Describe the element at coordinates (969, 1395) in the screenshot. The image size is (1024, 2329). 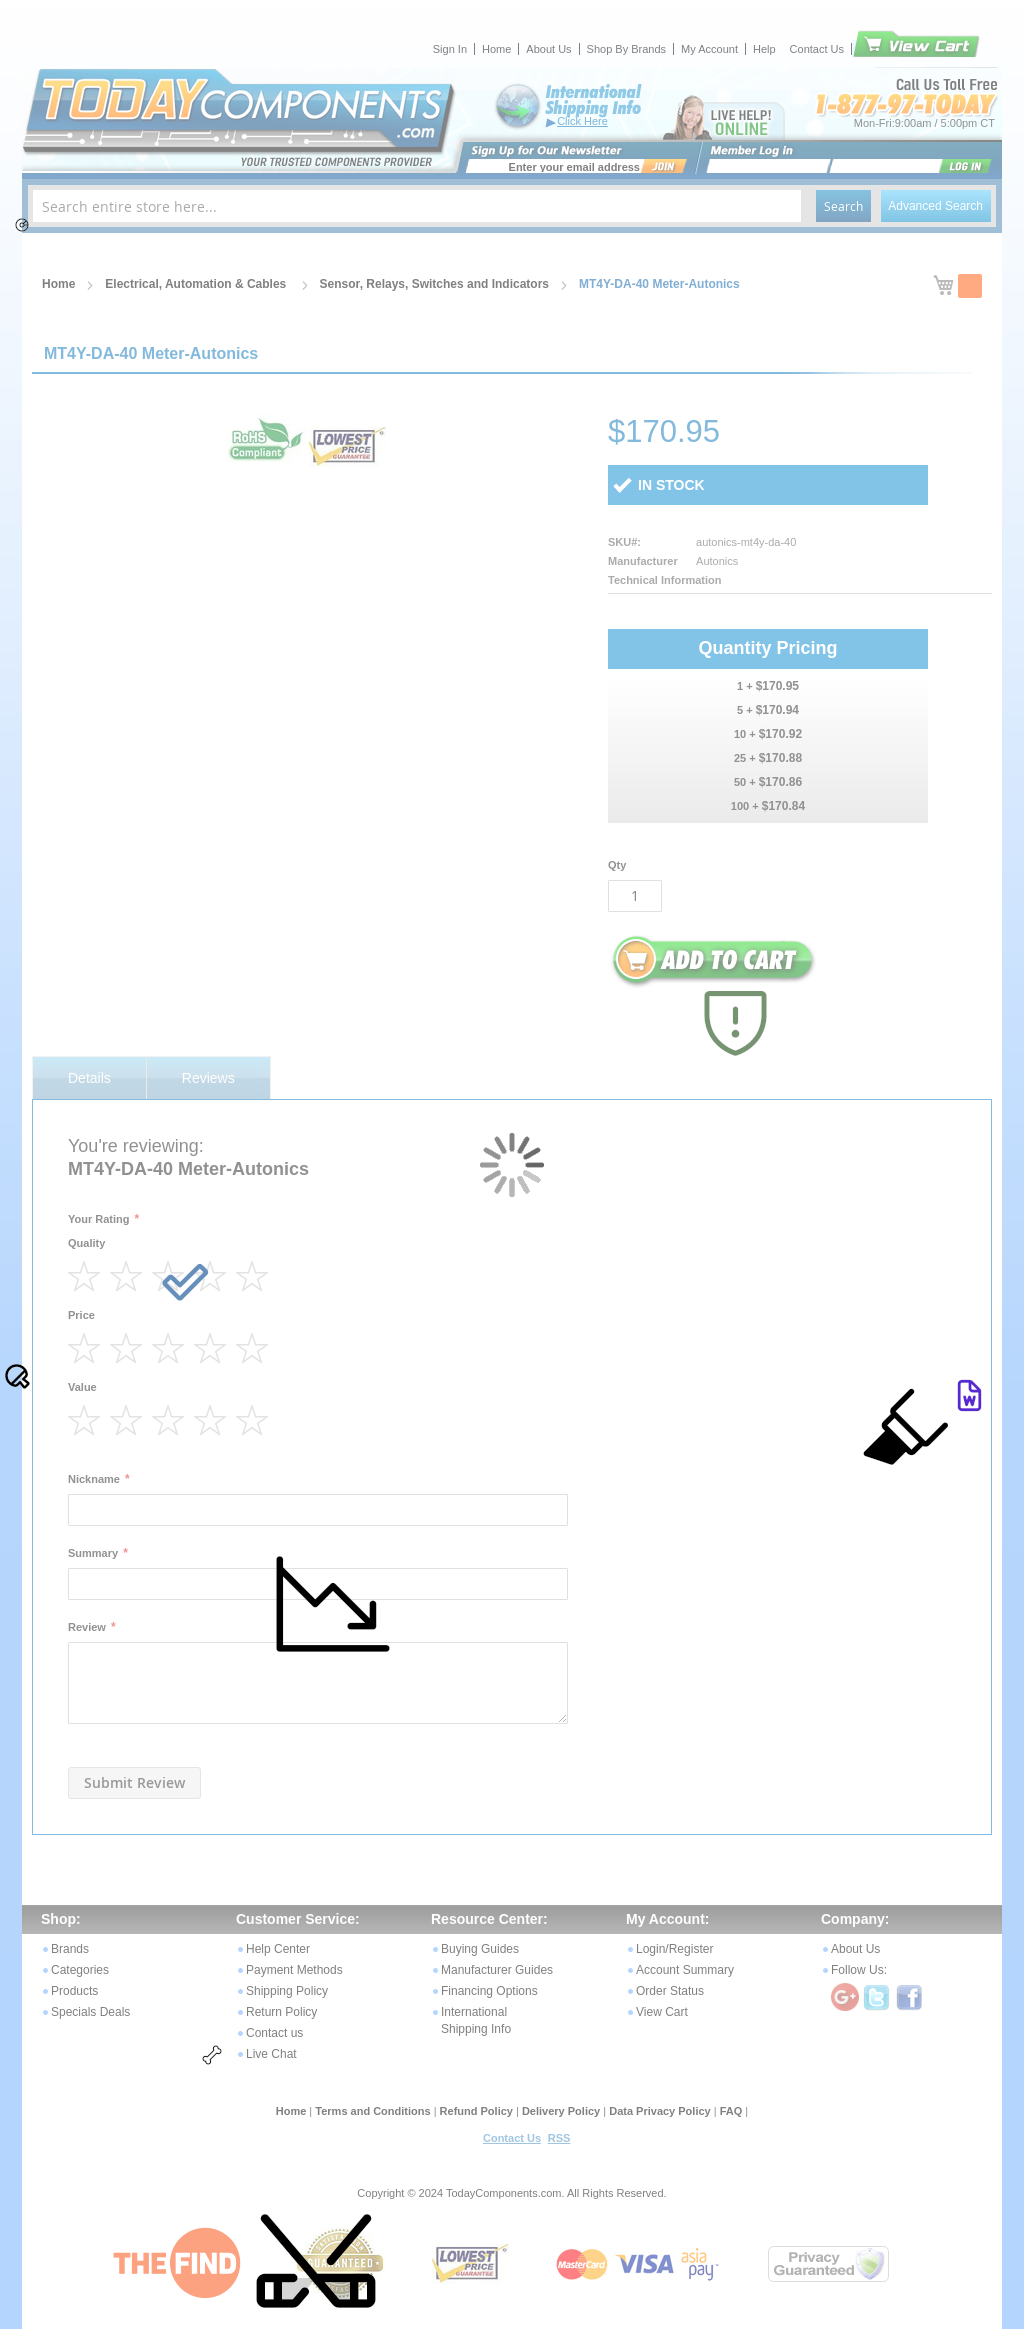
I see `open a Microsoft Word document` at that location.